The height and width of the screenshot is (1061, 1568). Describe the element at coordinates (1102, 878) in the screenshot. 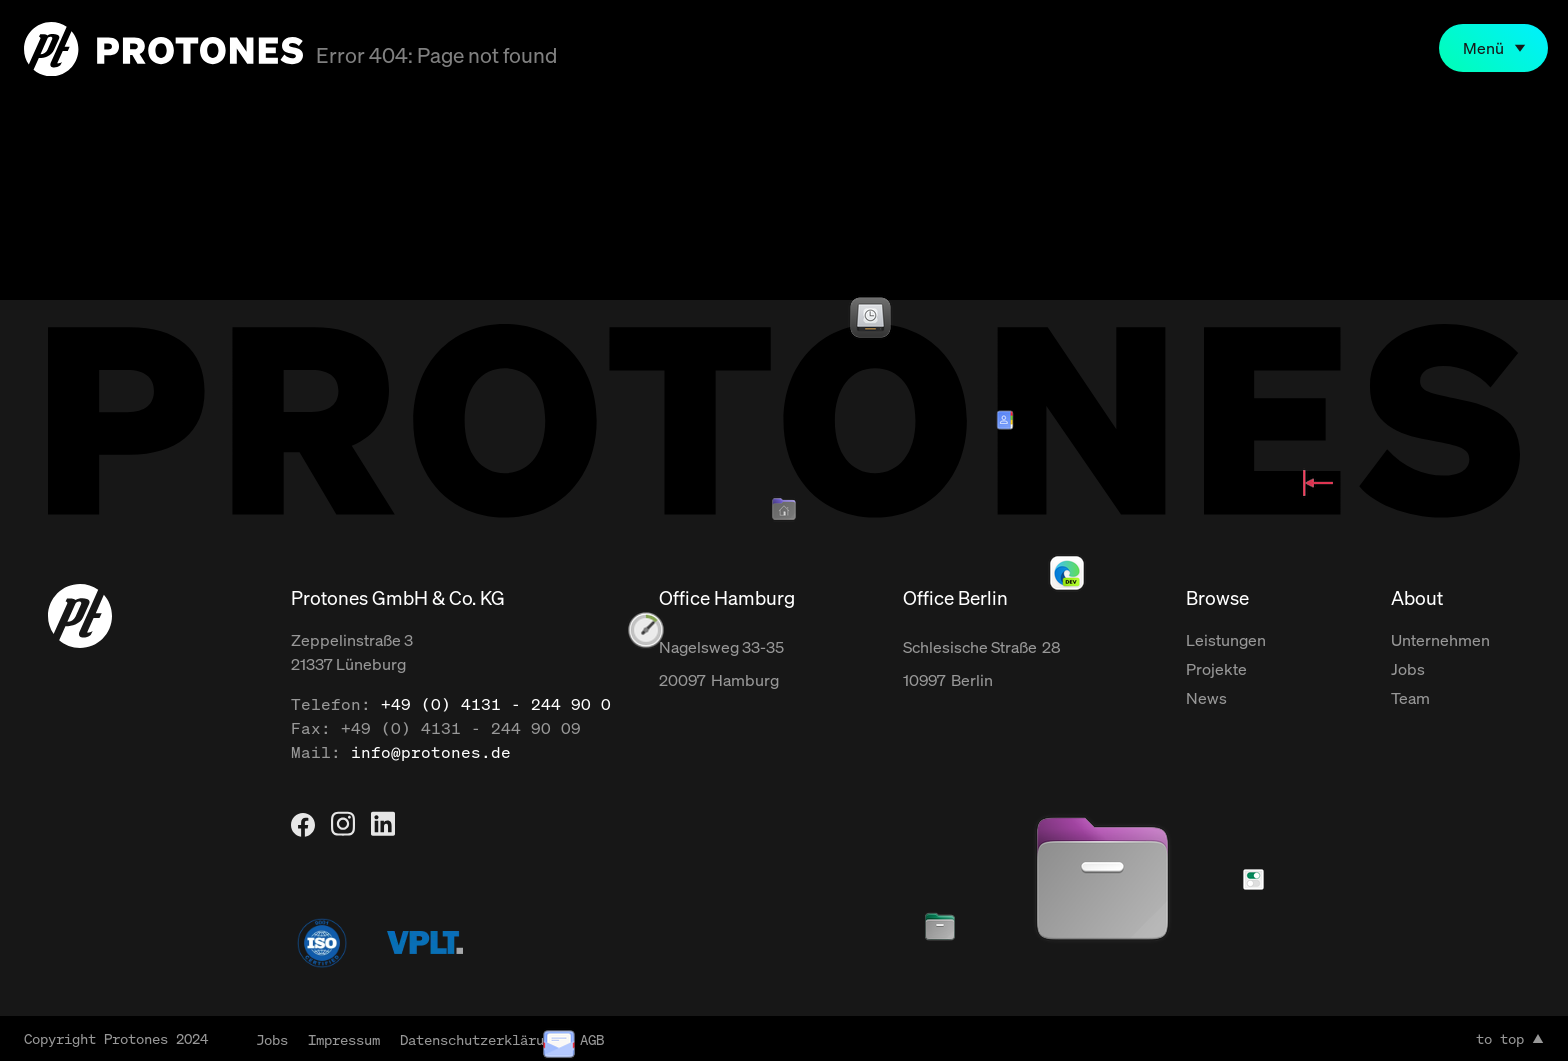

I see `open the file manager application` at that location.